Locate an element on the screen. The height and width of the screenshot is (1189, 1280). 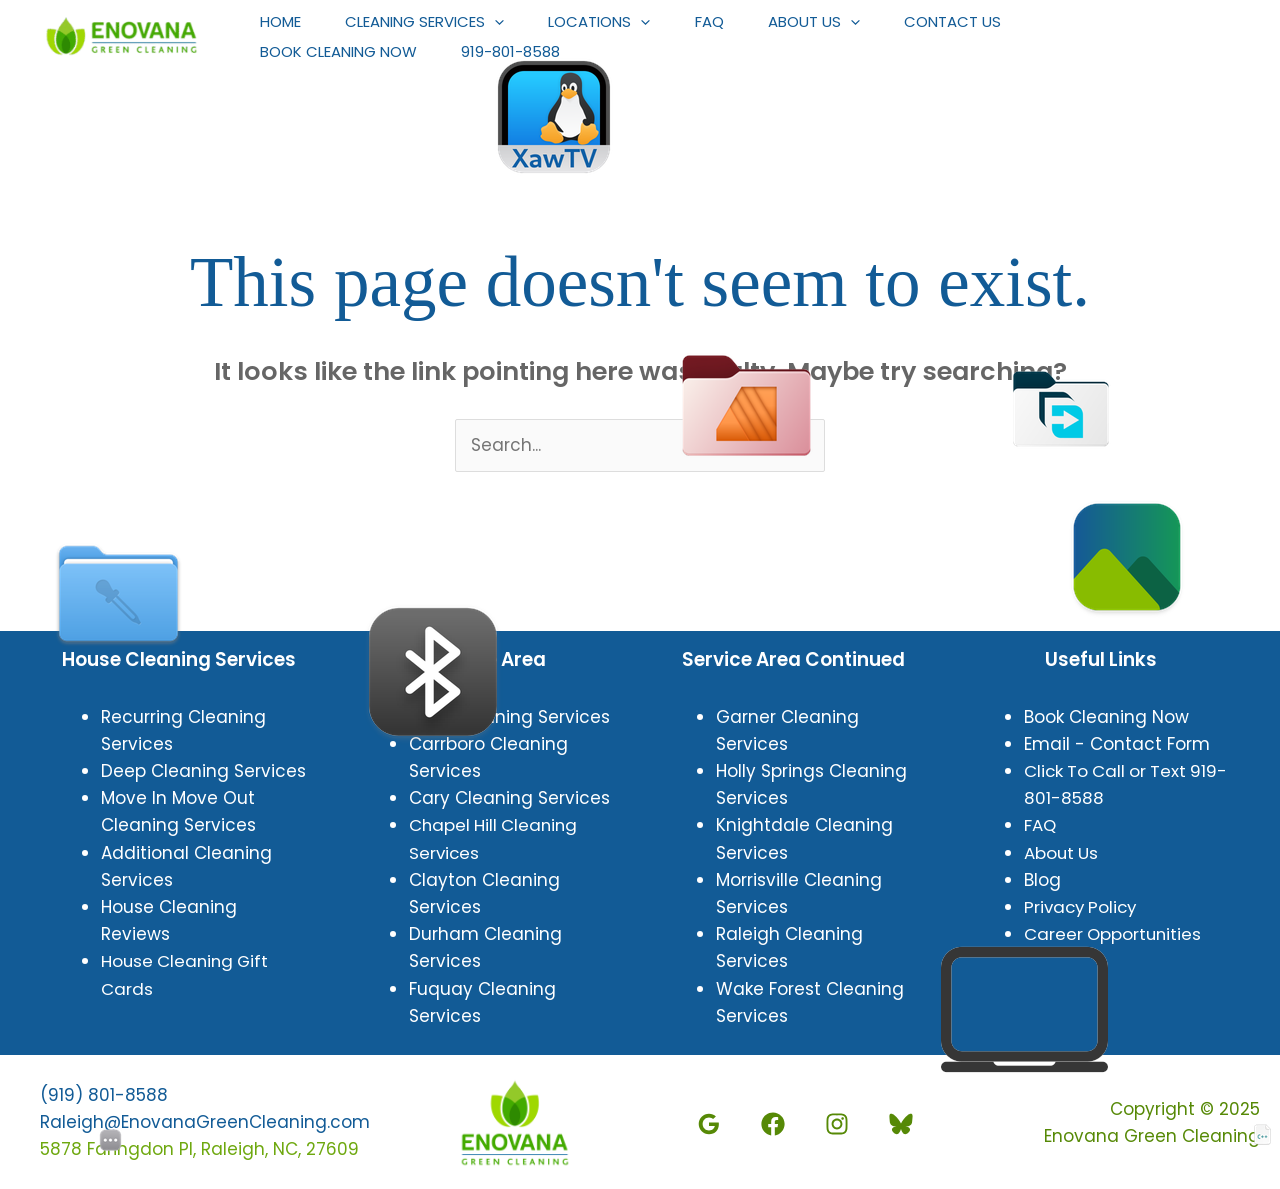
open free download manager downloads folder is located at coordinates (1060, 411).